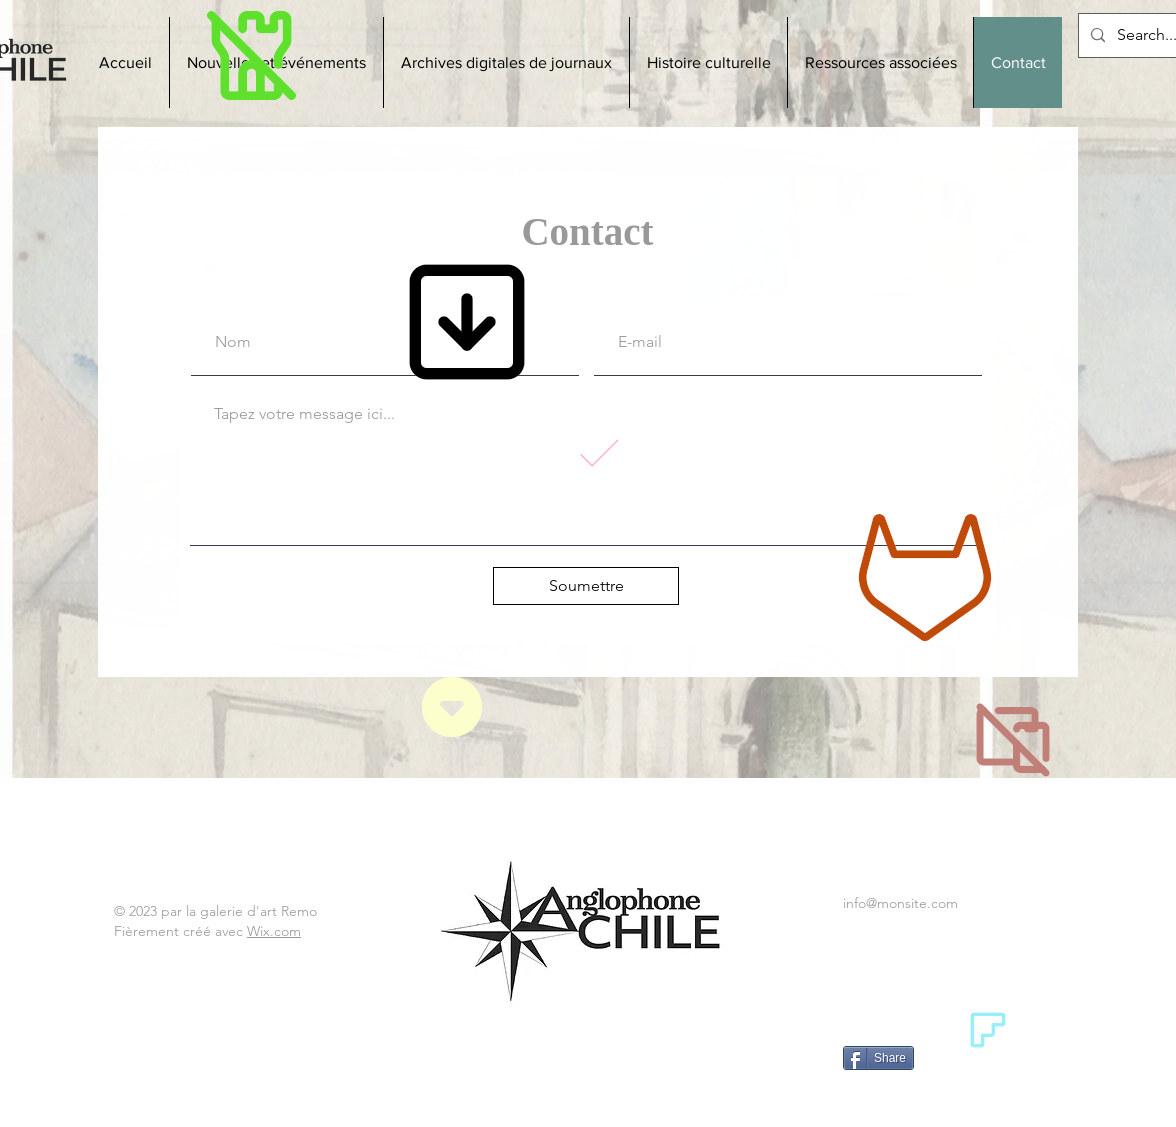 The image size is (1176, 1127). What do you see at coordinates (598, 451) in the screenshot?
I see `confirm or submit an action` at bounding box center [598, 451].